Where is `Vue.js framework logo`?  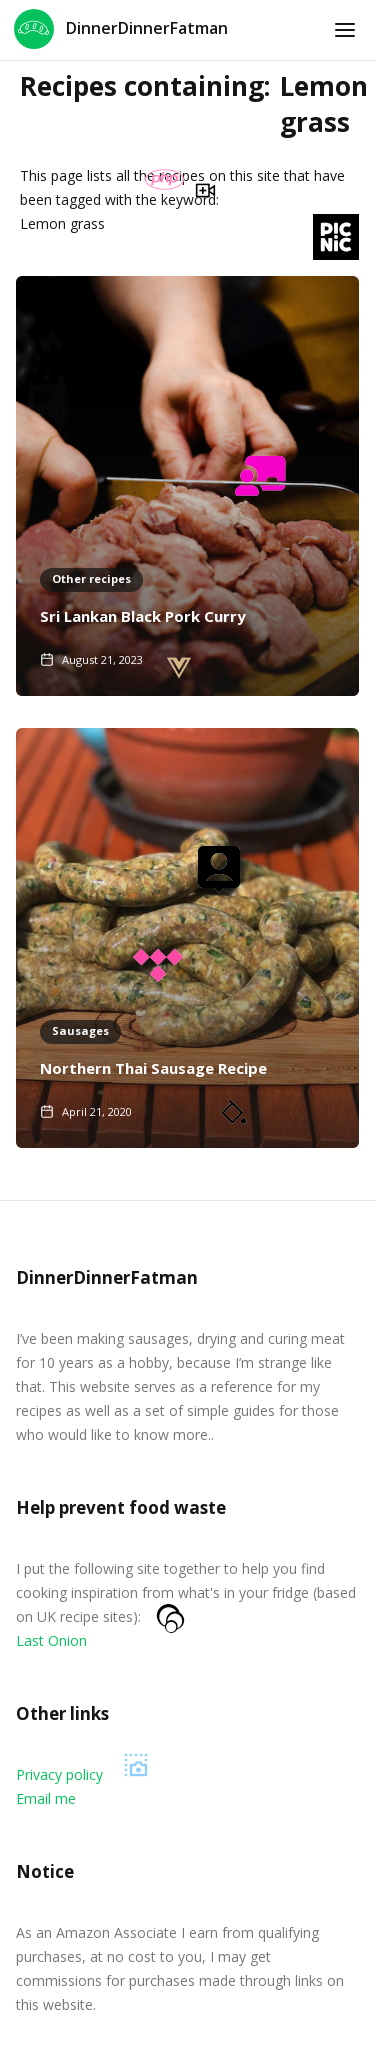
Vue.js framework logo is located at coordinates (179, 668).